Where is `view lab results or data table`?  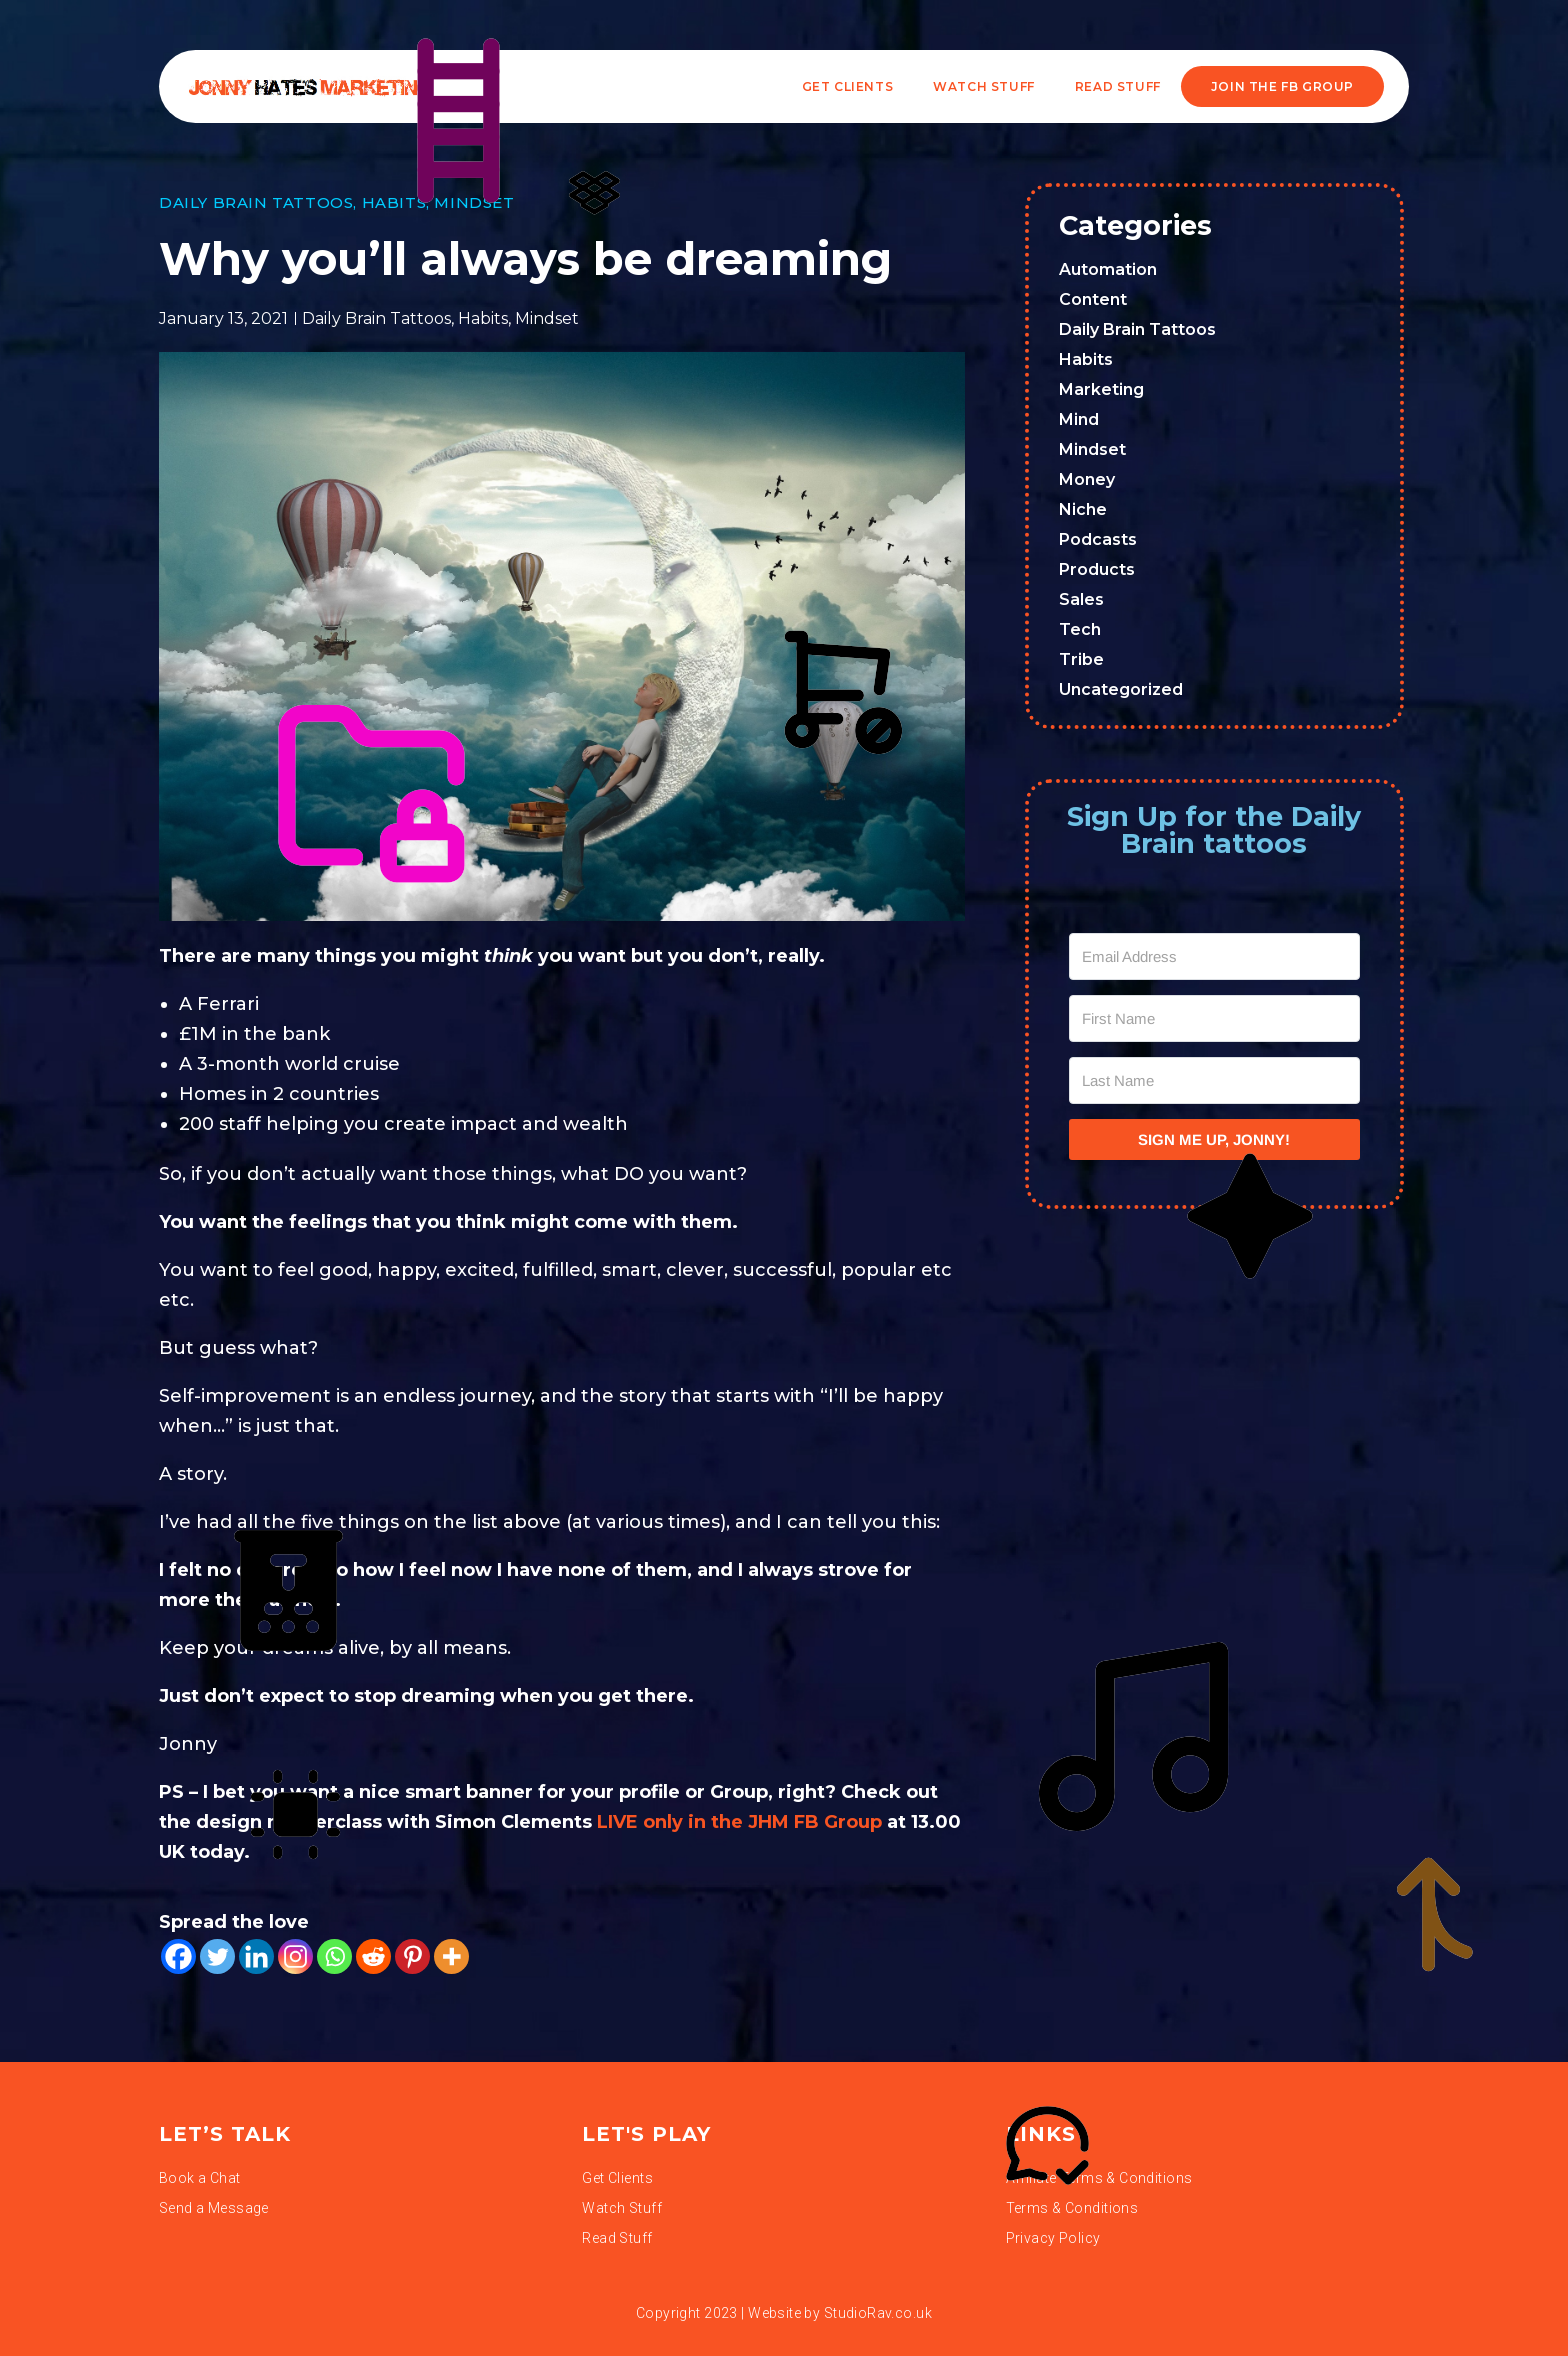 view lab results or data table is located at coordinates (288, 1590).